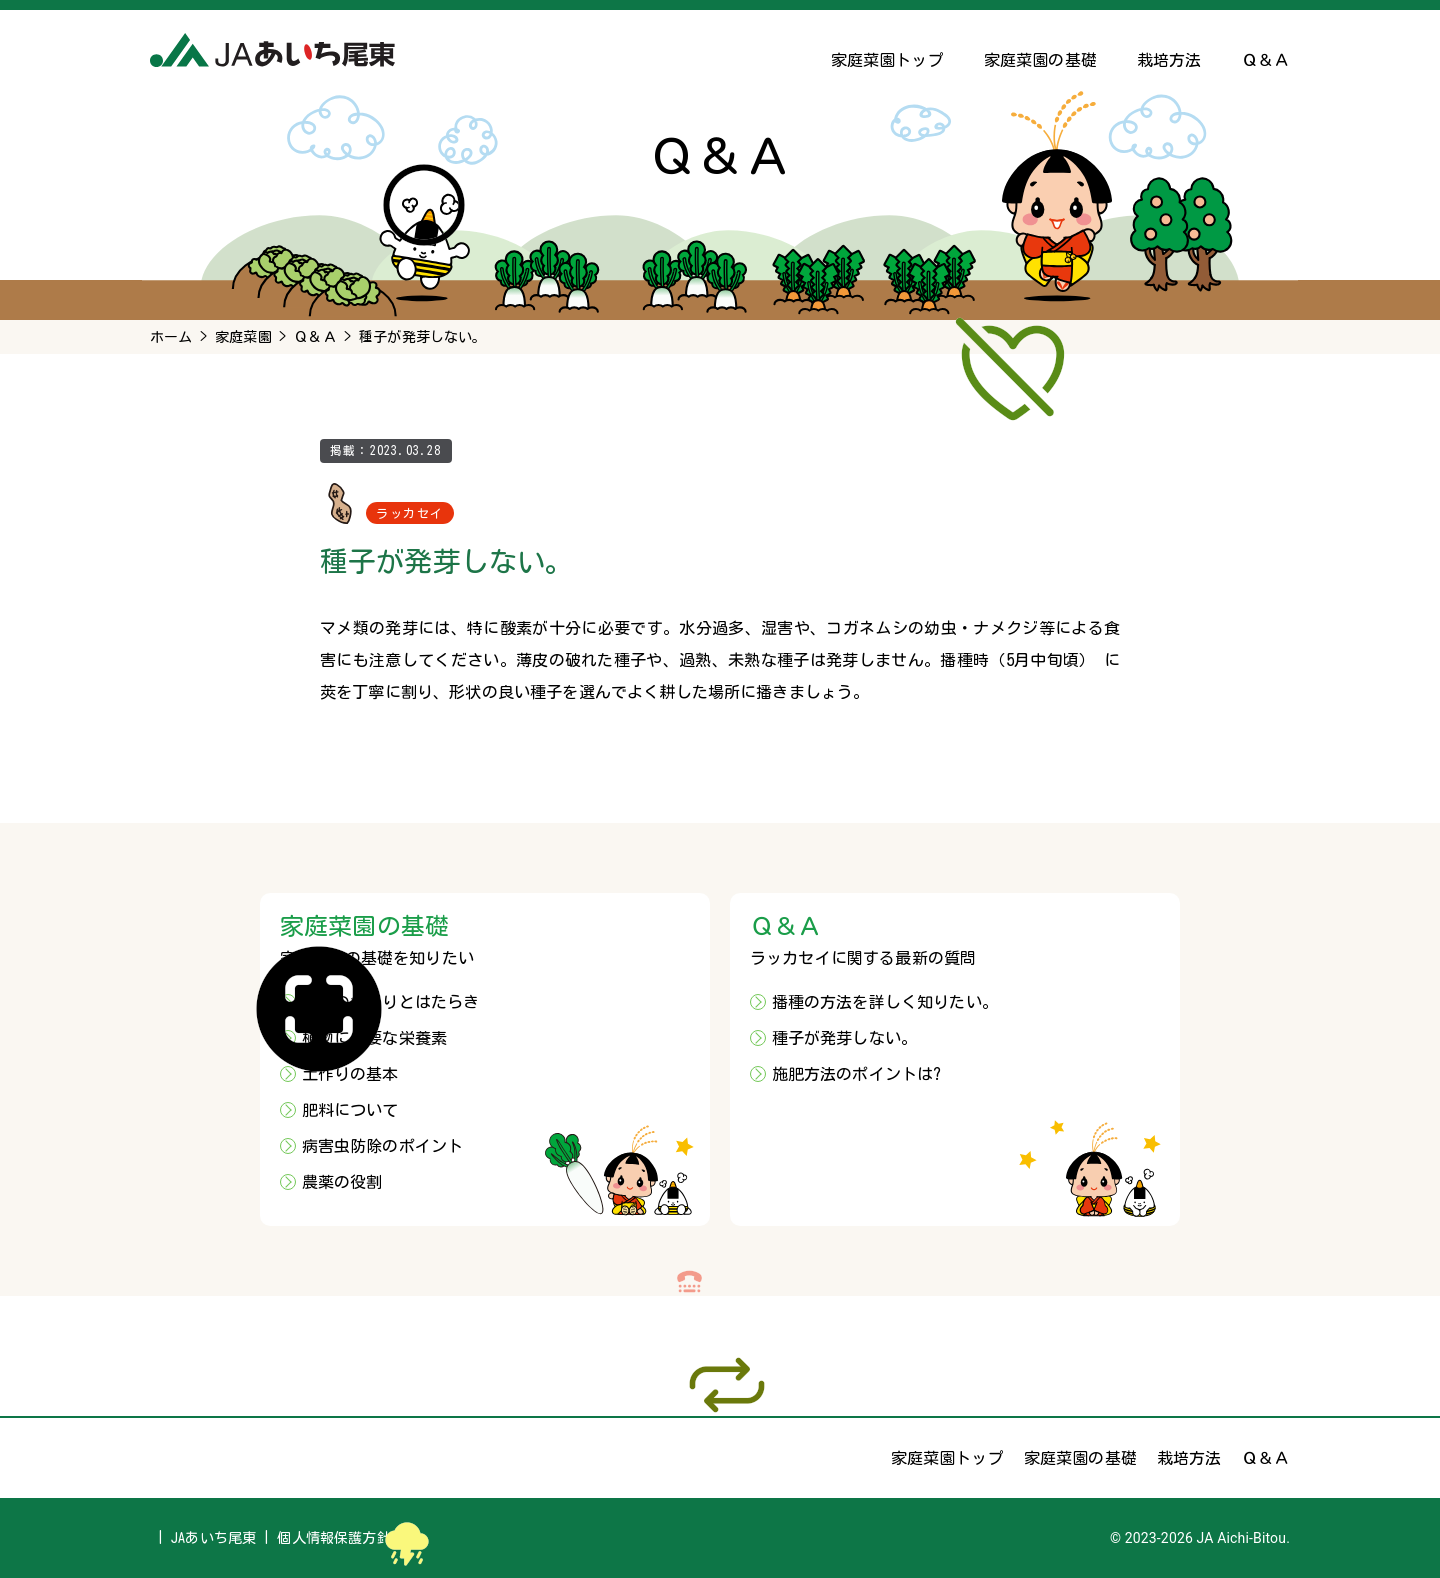  I want to click on enable repeat mode for playback, so click(727, 1385).